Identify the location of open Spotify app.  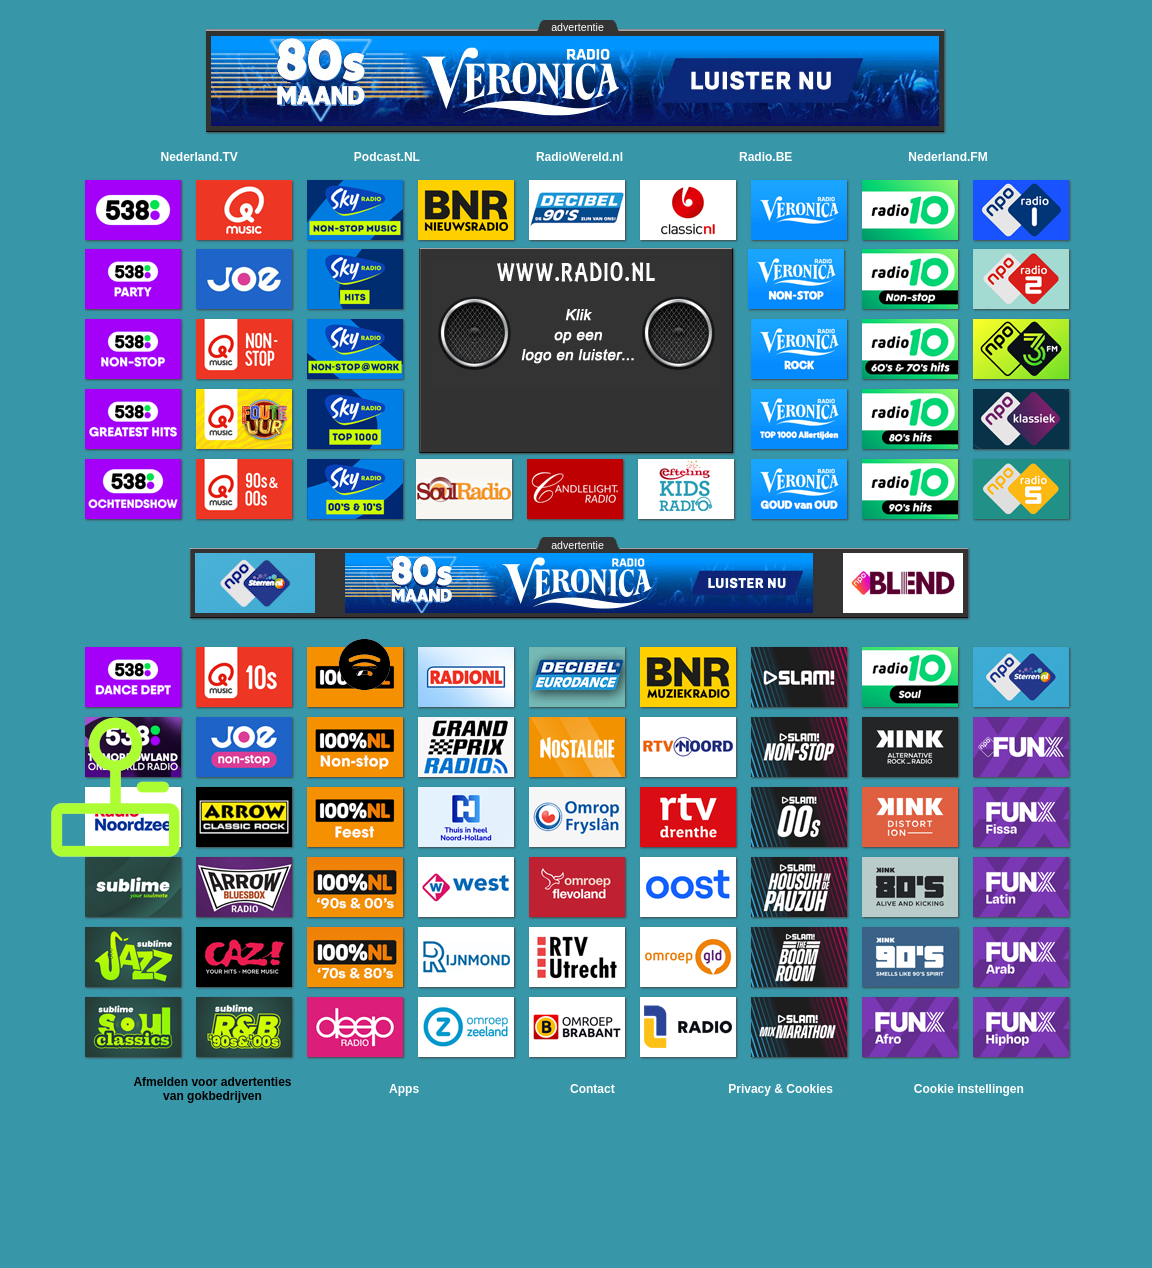
(364, 664).